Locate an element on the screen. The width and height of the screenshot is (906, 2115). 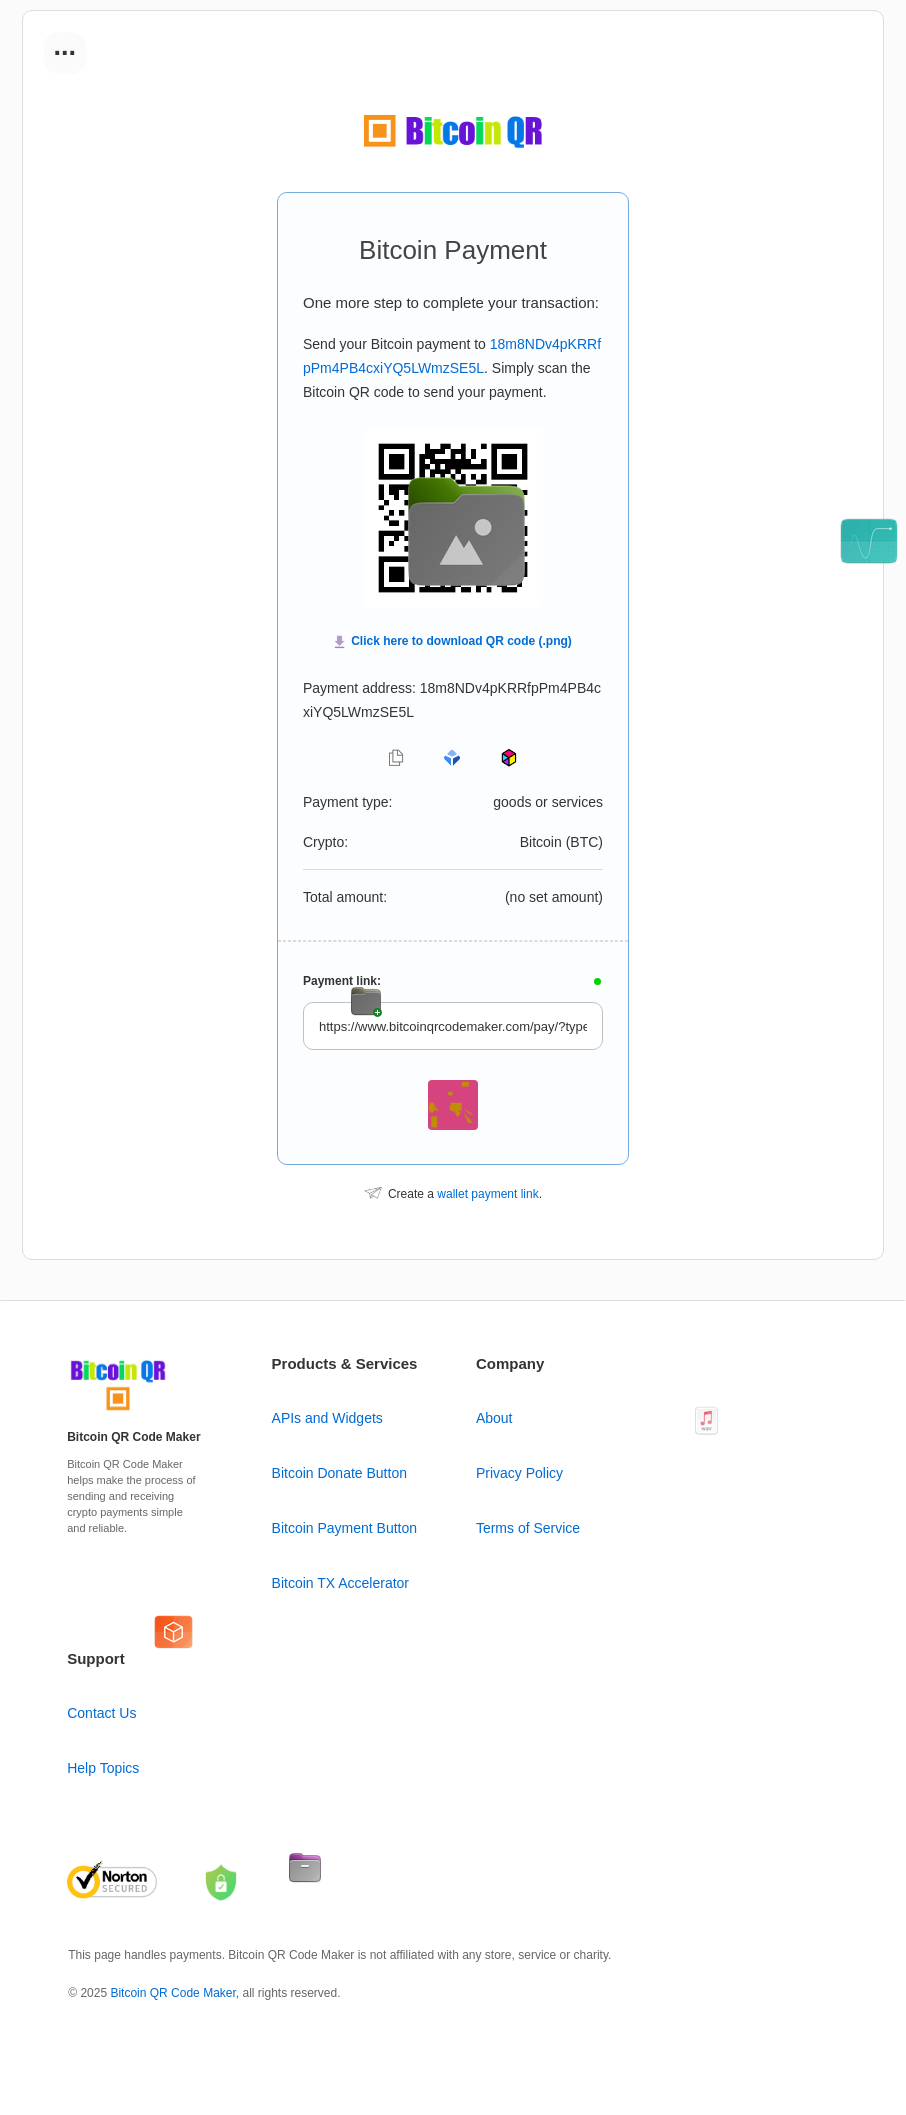
3D model file in STL binary format is located at coordinates (173, 1630).